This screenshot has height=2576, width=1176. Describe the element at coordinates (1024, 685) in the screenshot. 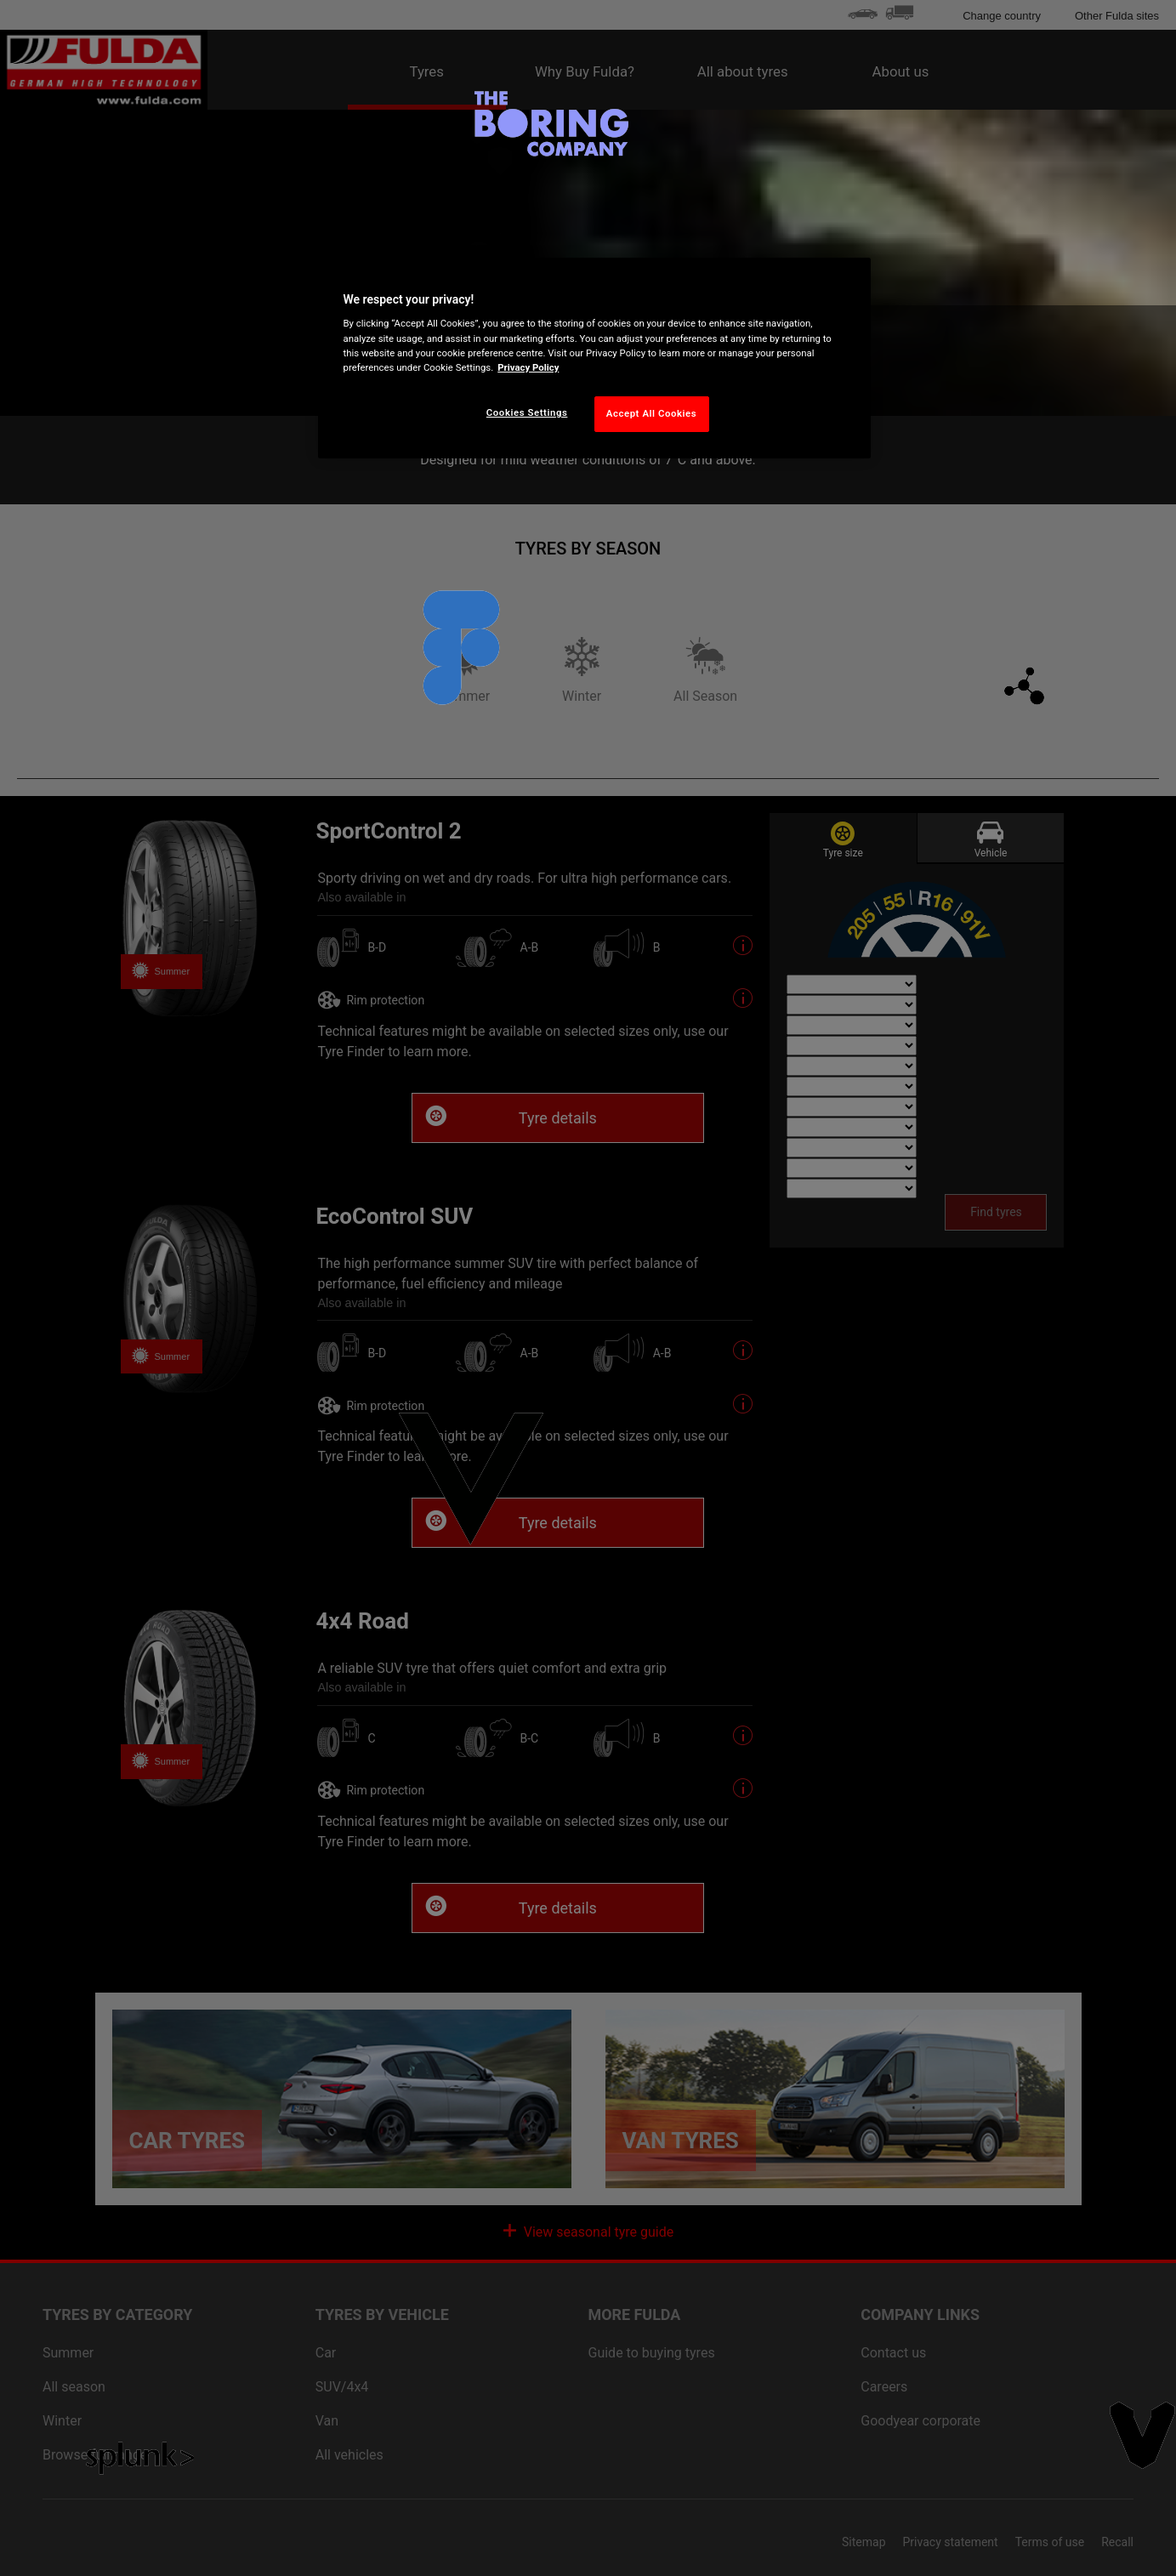

I see `moleculer microservices framework logo` at that location.